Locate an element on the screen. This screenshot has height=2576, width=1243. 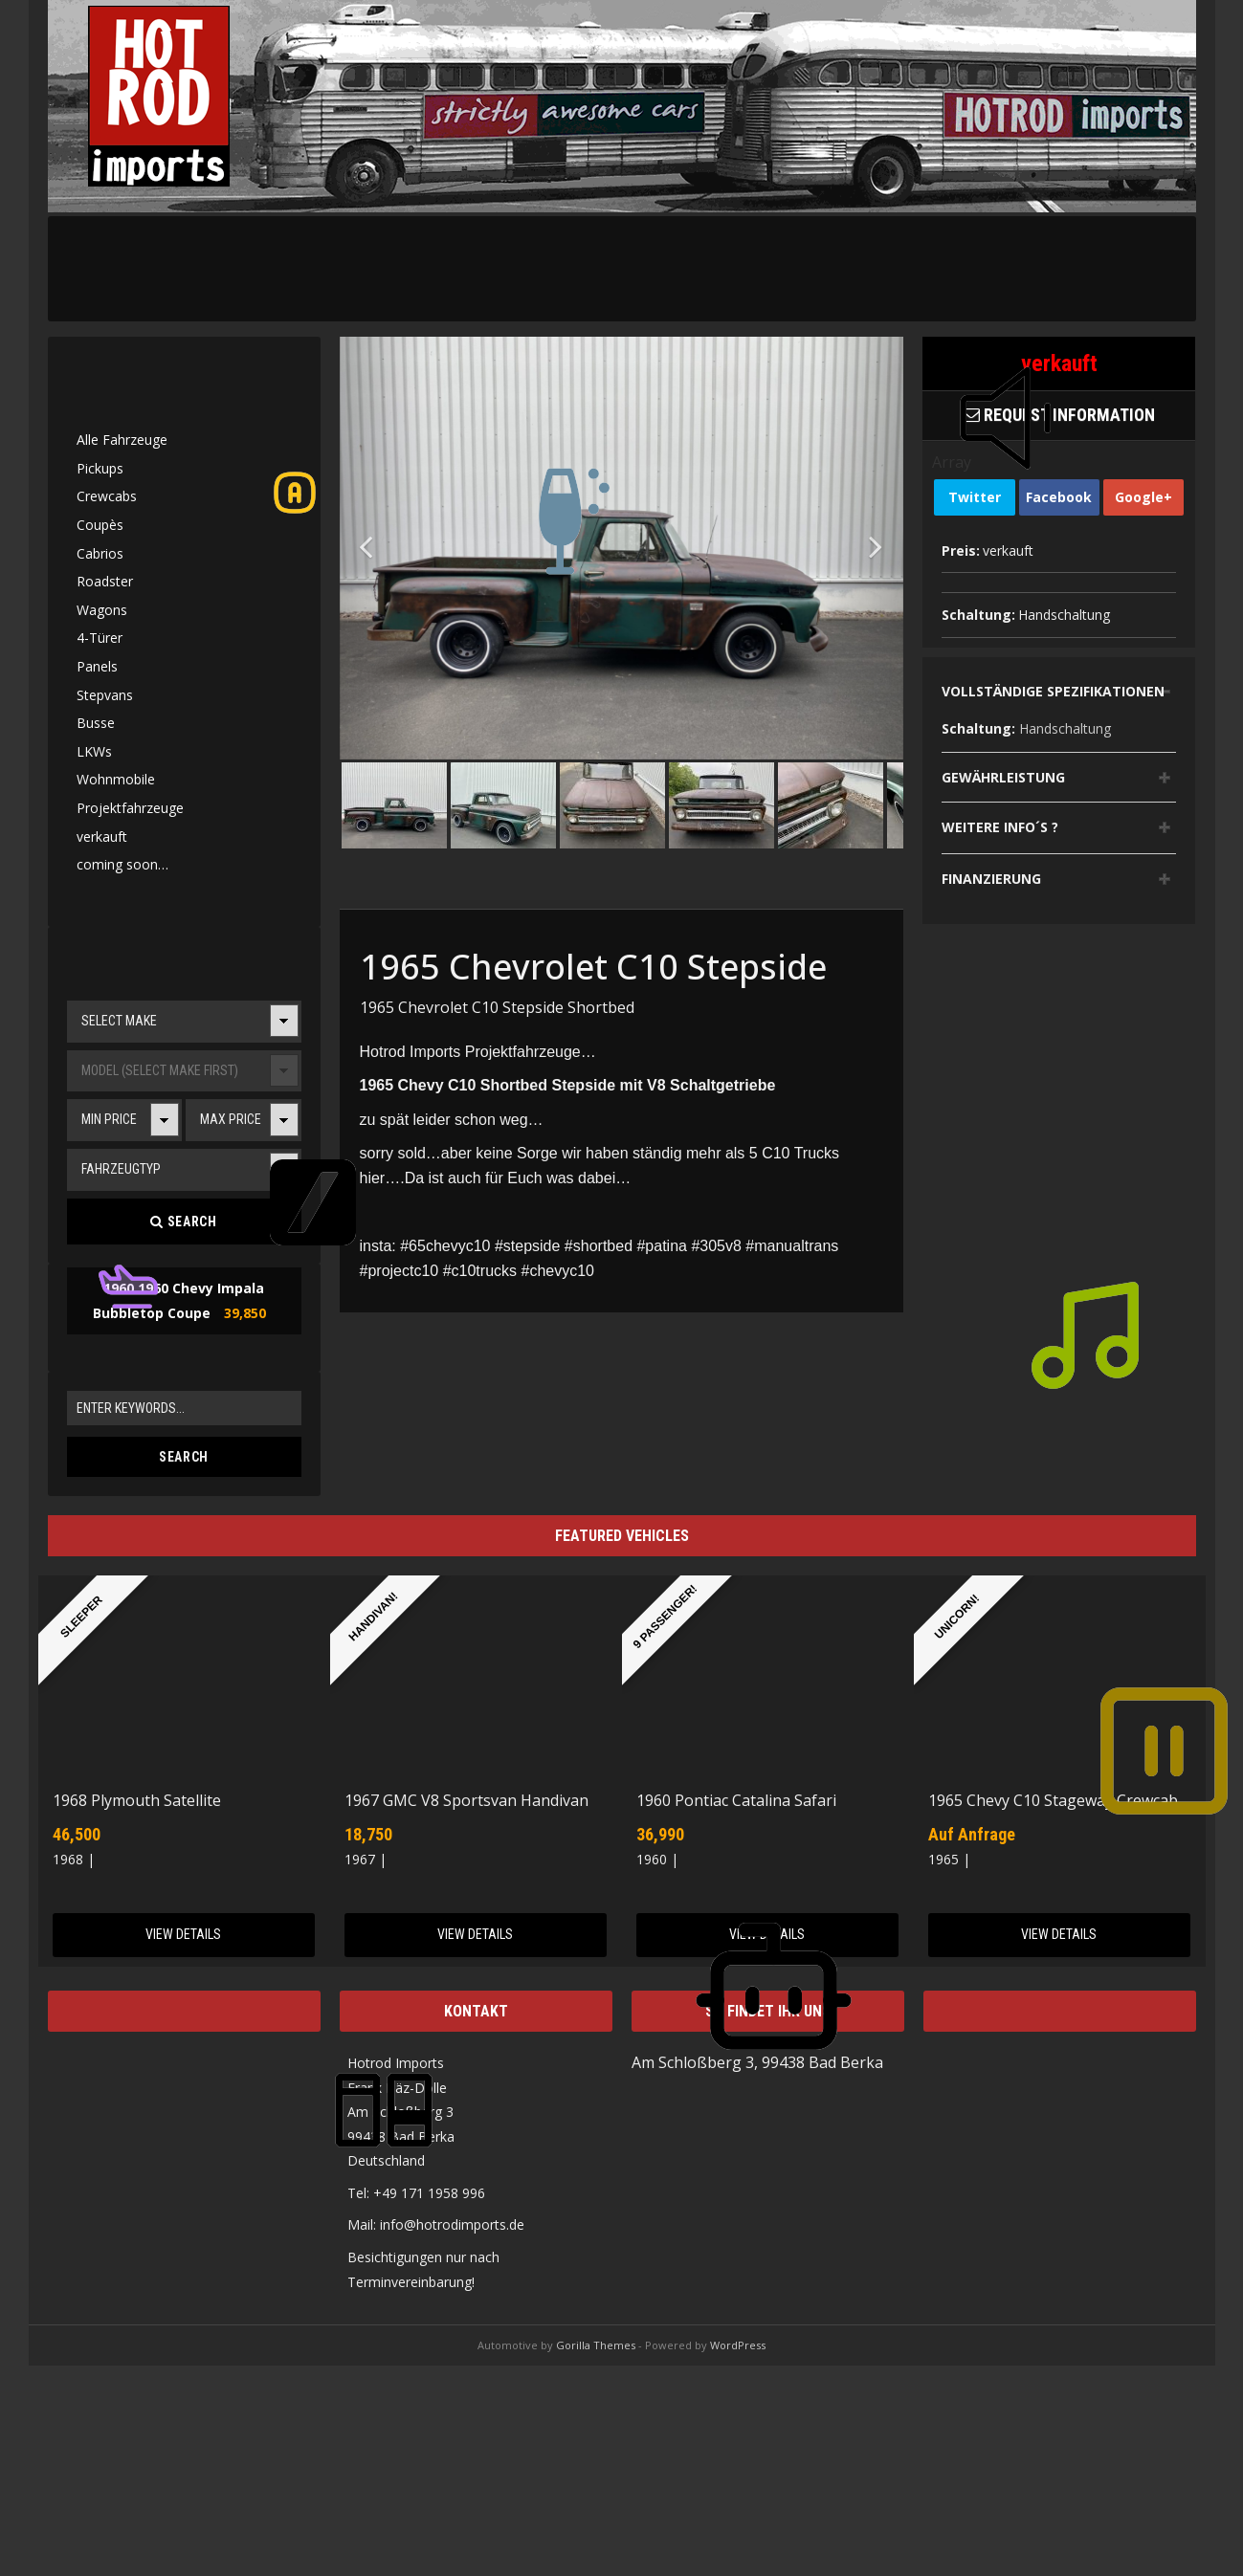
open music player or library is located at coordinates (1085, 1335).